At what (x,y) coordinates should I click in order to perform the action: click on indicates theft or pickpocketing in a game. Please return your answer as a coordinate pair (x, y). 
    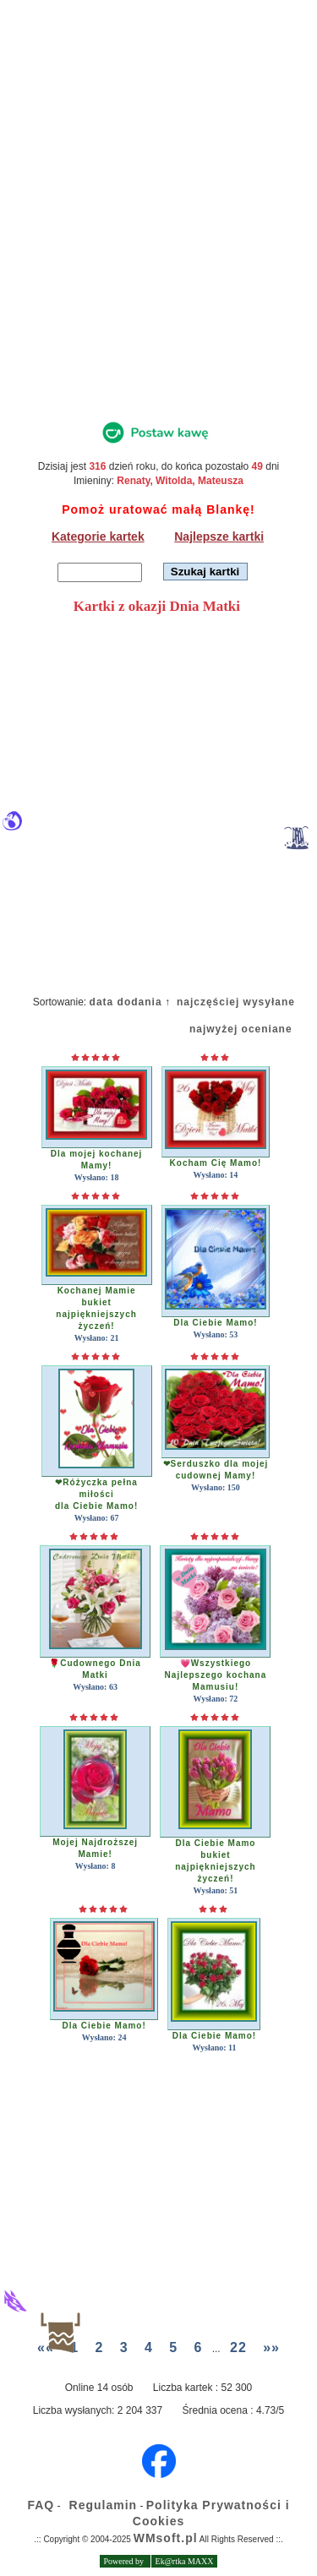
    Looking at the image, I should click on (12, 820).